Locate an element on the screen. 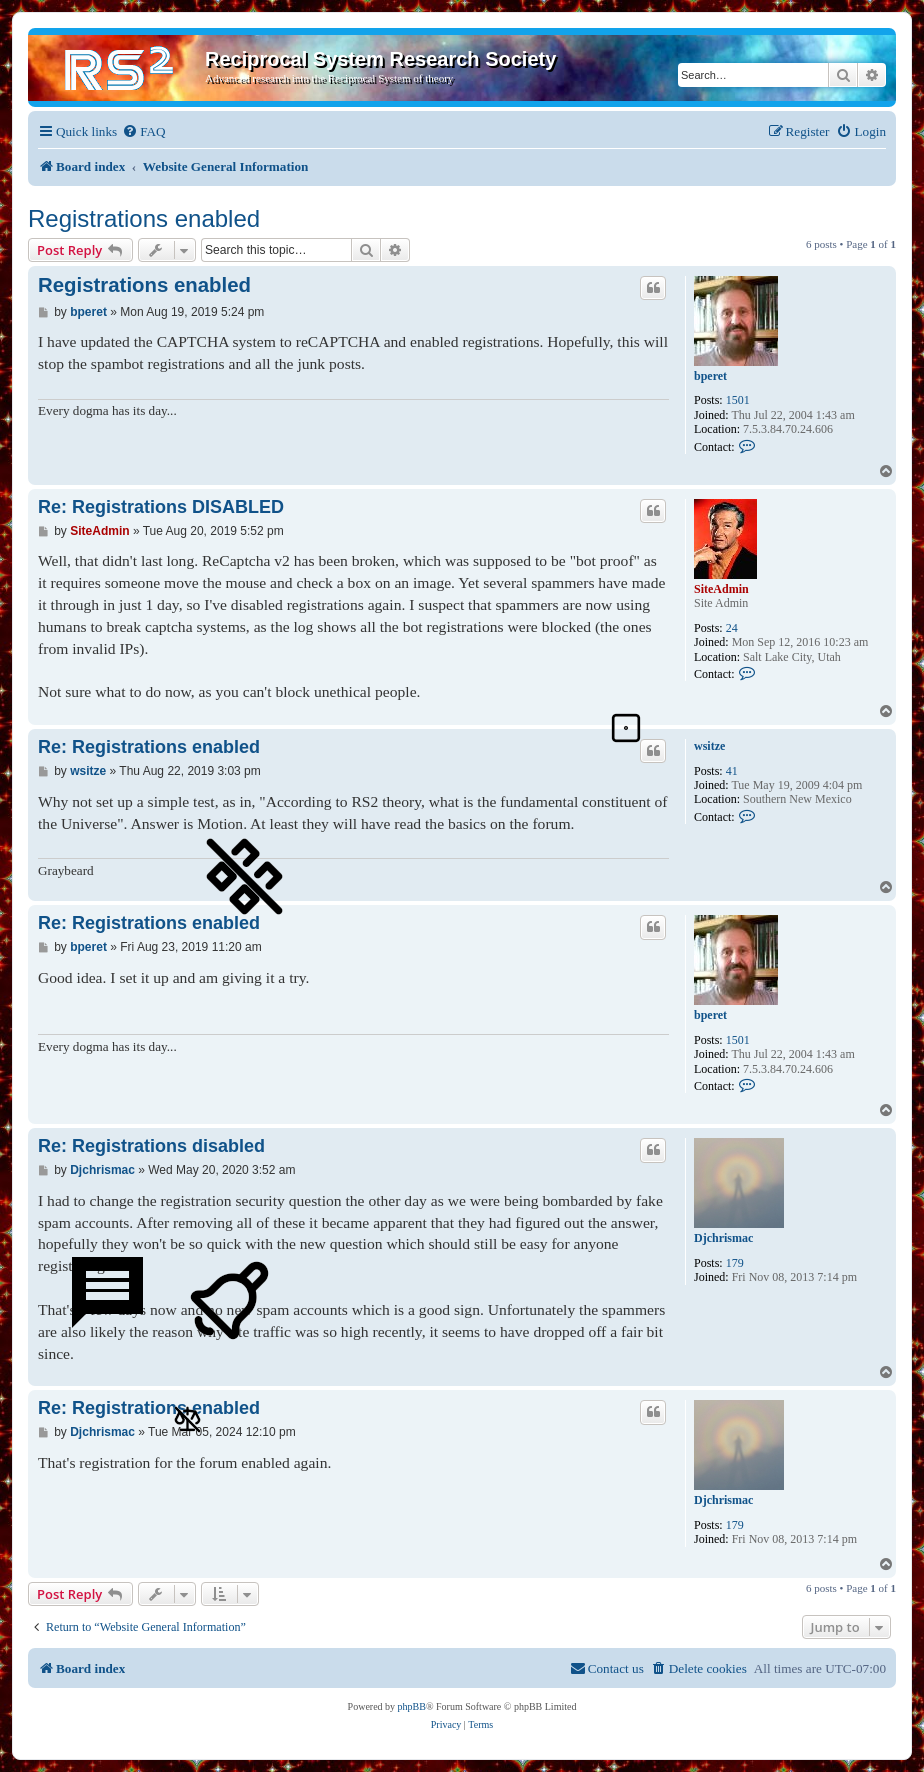 This screenshot has height=1772, width=924. view school notifications or alerts is located at coordinates (229, 1300).